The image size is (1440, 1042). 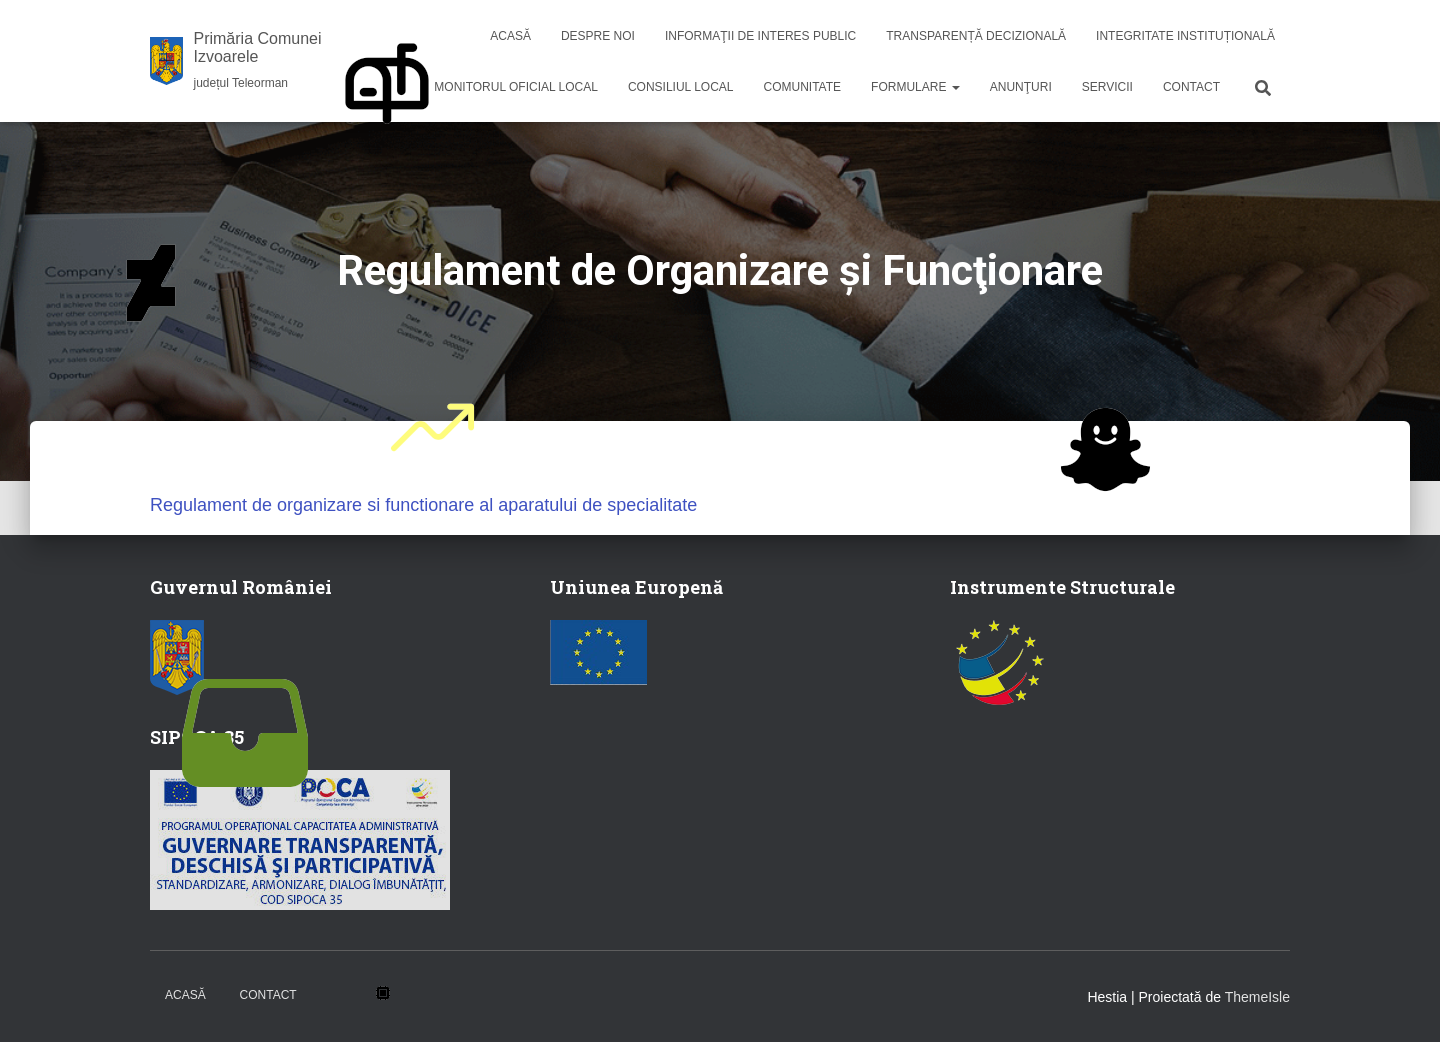 What do you see at coordinates (245, 733) in the screenshot?
I see `access your inbox or file tray` at bounding box center [245, 733].